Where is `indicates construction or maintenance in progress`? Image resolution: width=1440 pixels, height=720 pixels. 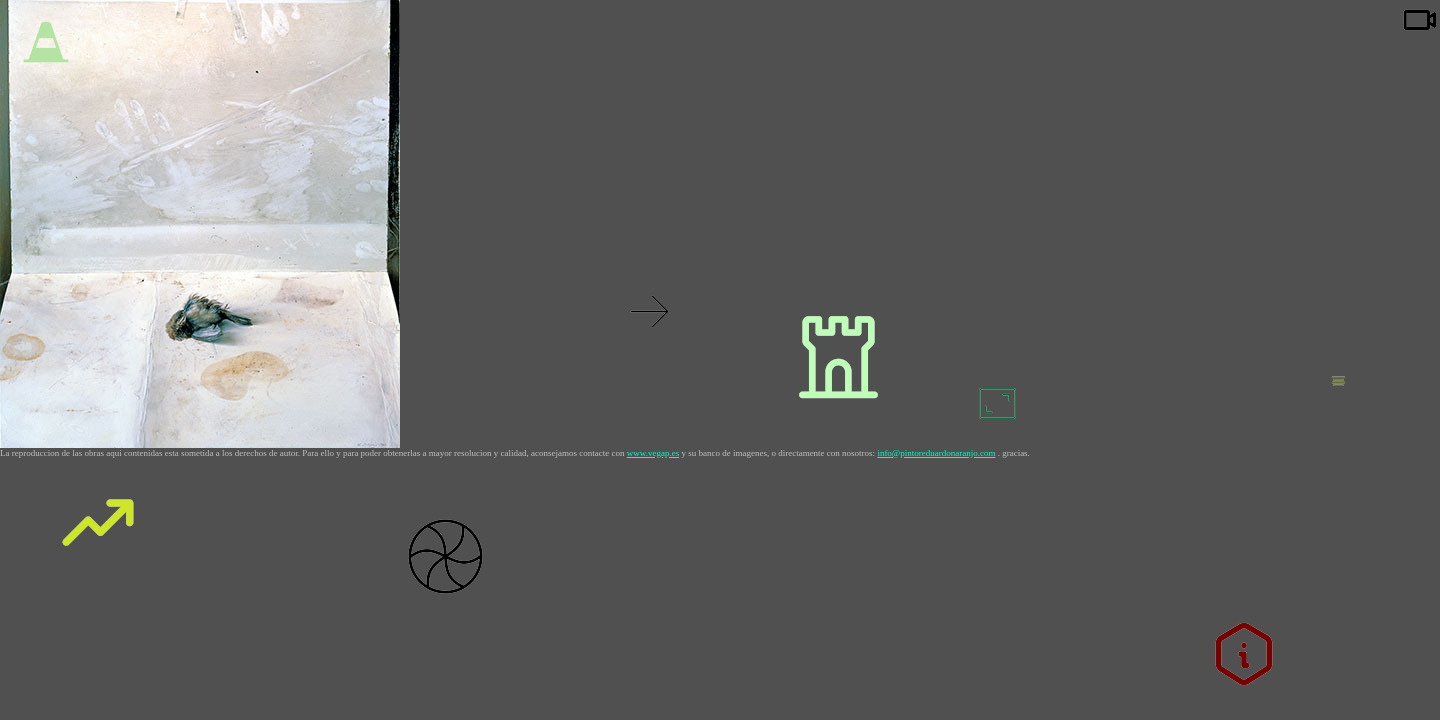
indicates construction or maintenance in progress is located at coordinates (46, 43).